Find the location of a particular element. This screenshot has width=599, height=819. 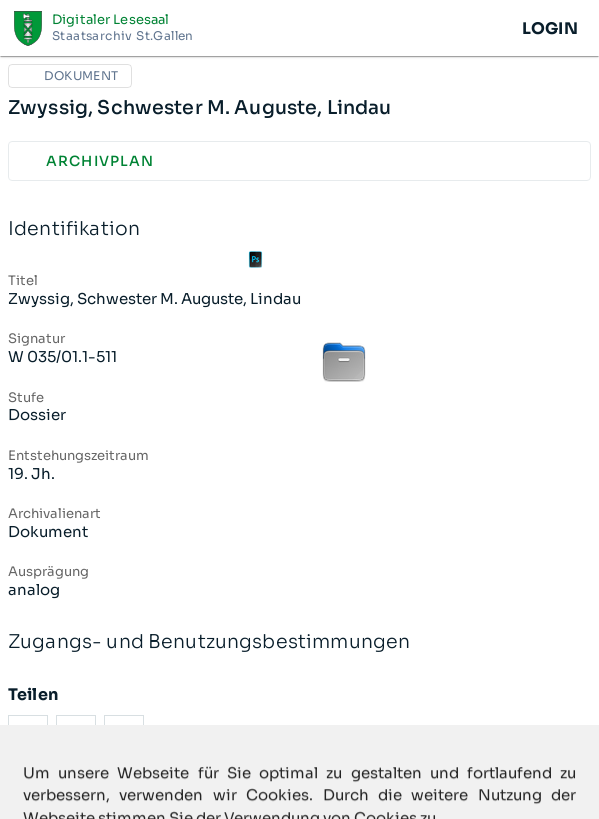

adobe photoshop file type indicator is located at coordinates (255, 259).